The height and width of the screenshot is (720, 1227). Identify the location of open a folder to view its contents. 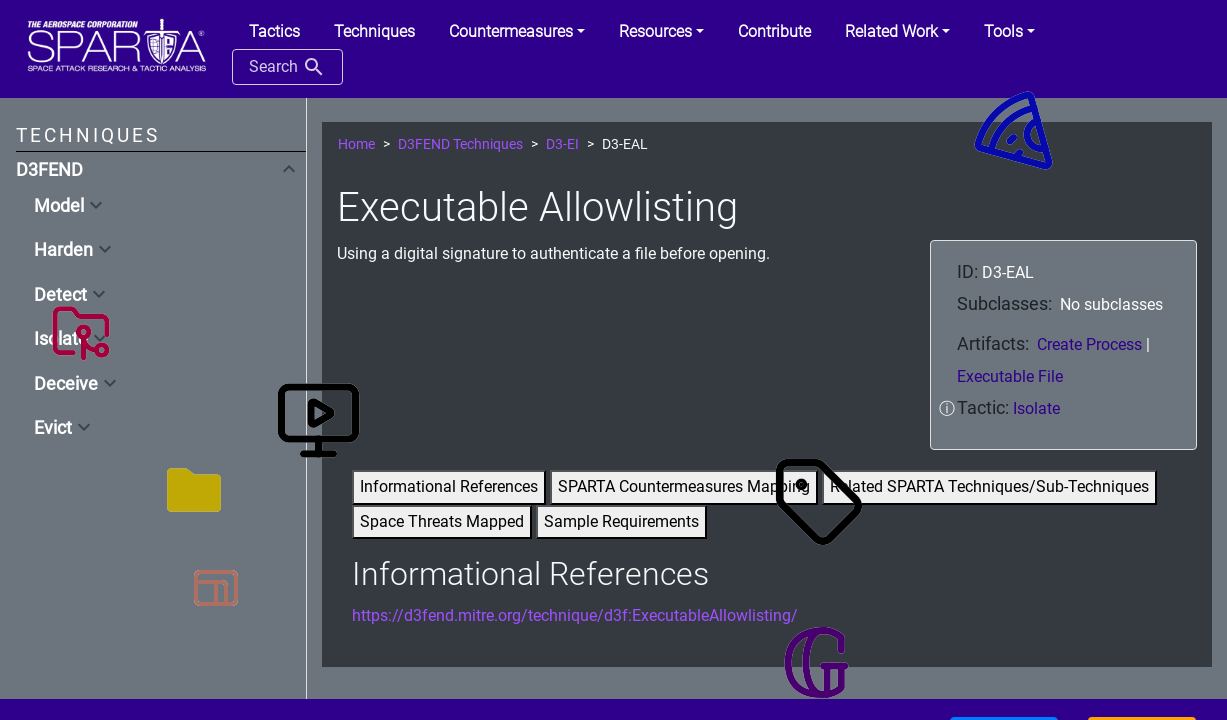
(194, 489).